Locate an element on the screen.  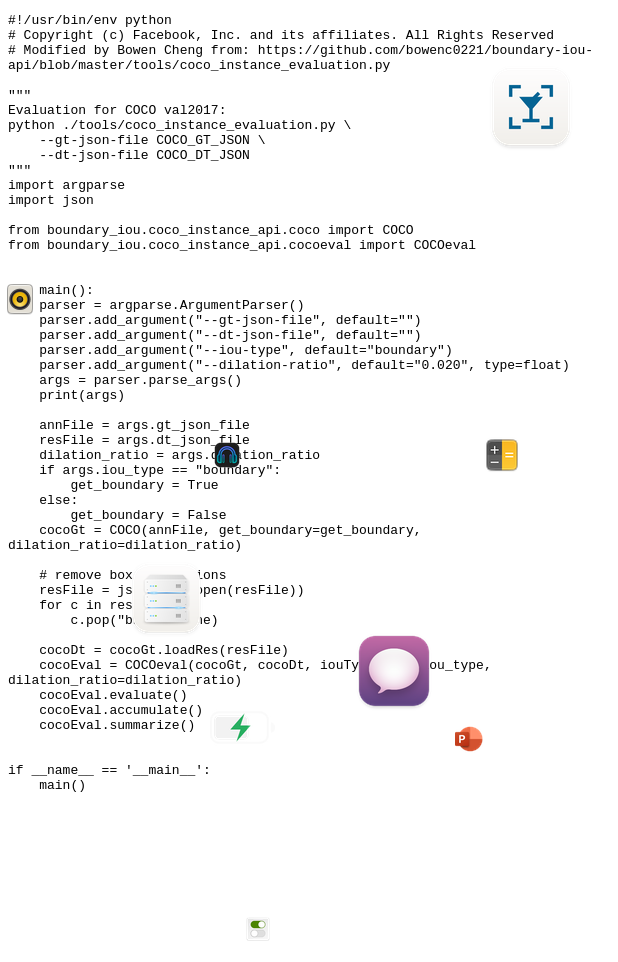
open sequeler database management app is located at coordinates (166, 598).